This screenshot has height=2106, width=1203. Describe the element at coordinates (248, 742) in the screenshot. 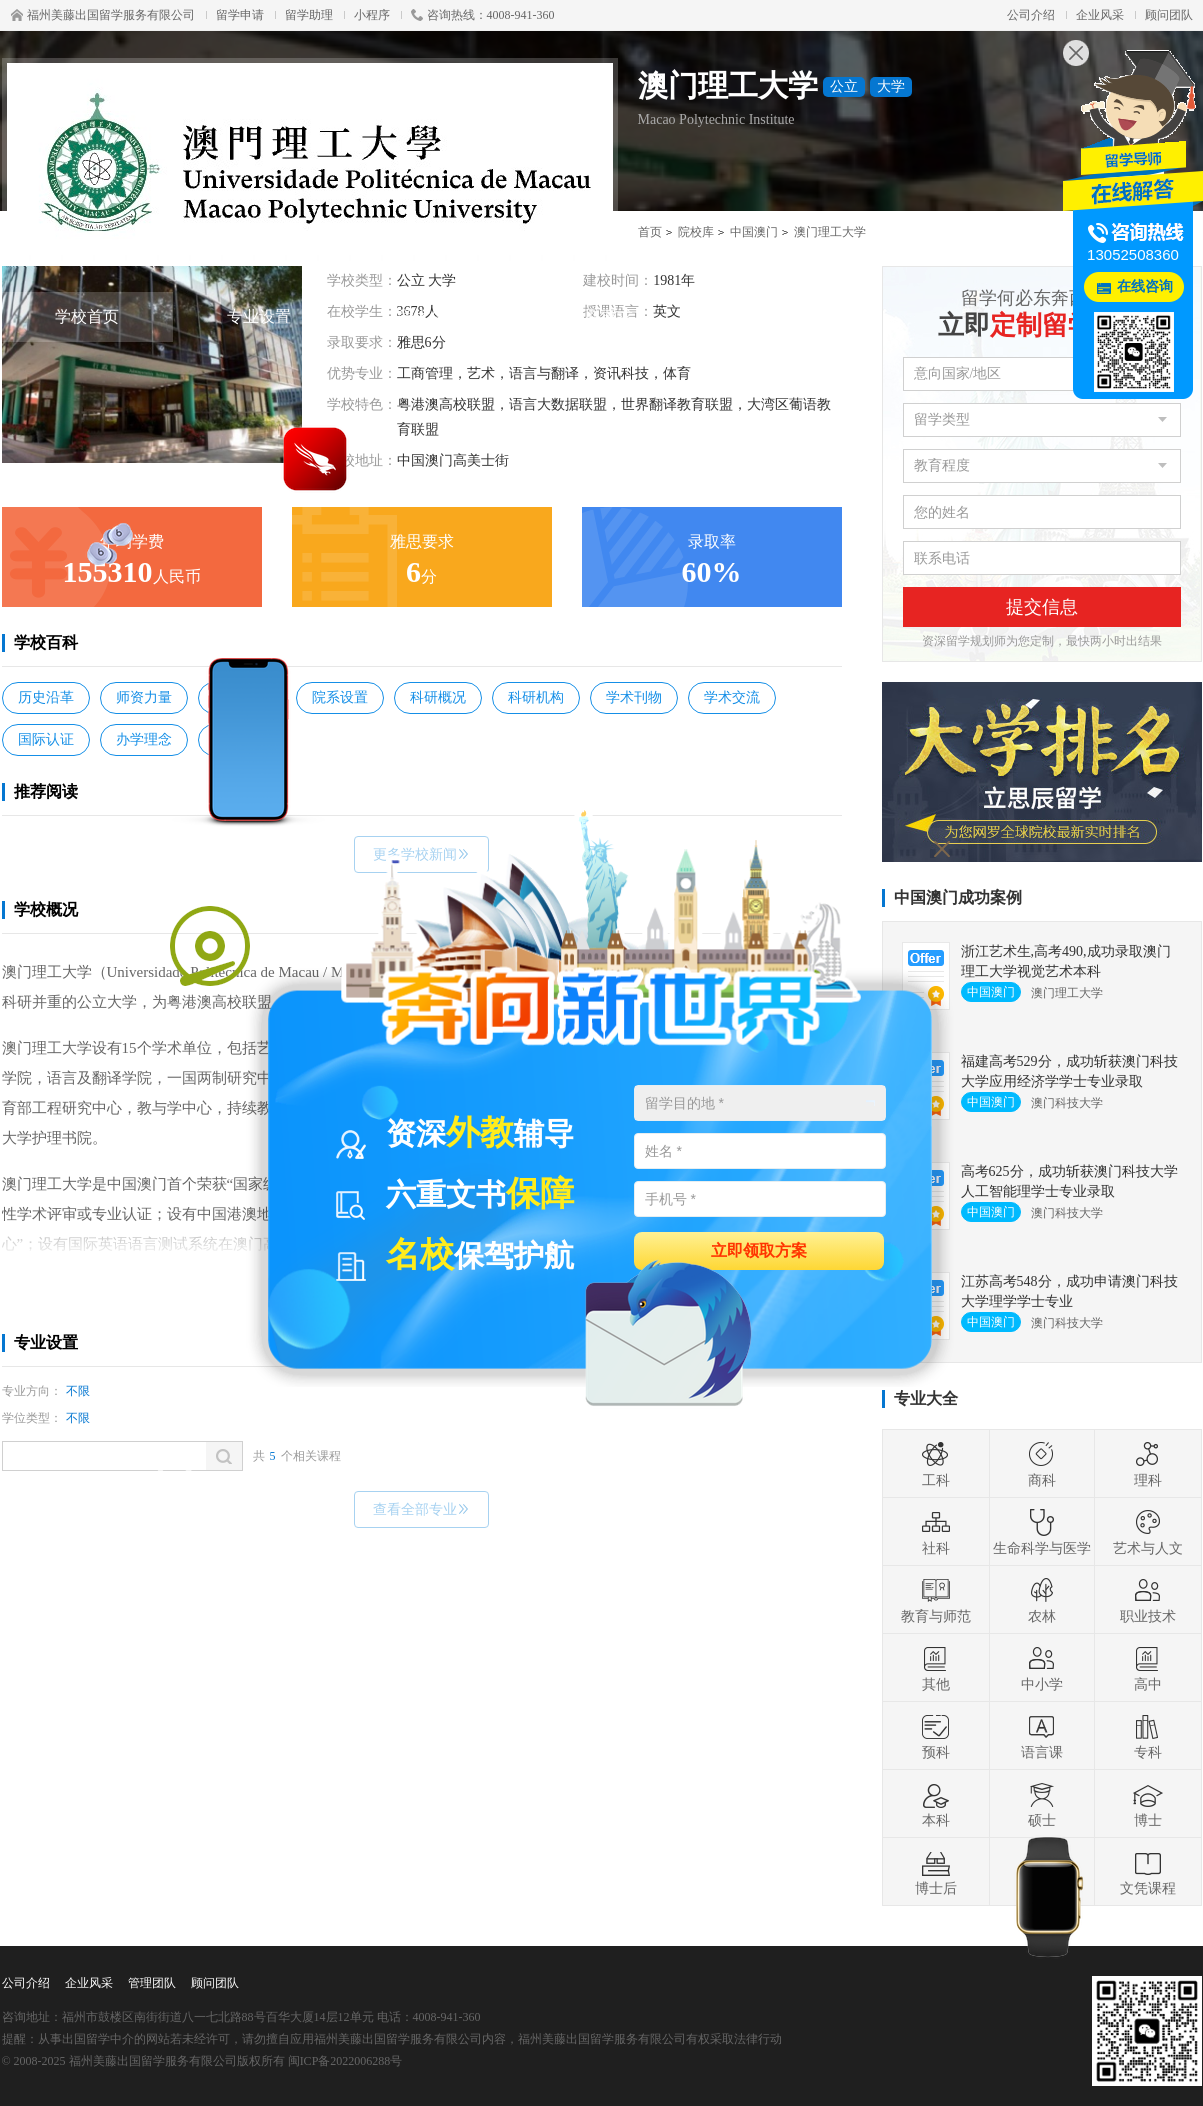

I see `iPhone 12 device icon in red` at that location.